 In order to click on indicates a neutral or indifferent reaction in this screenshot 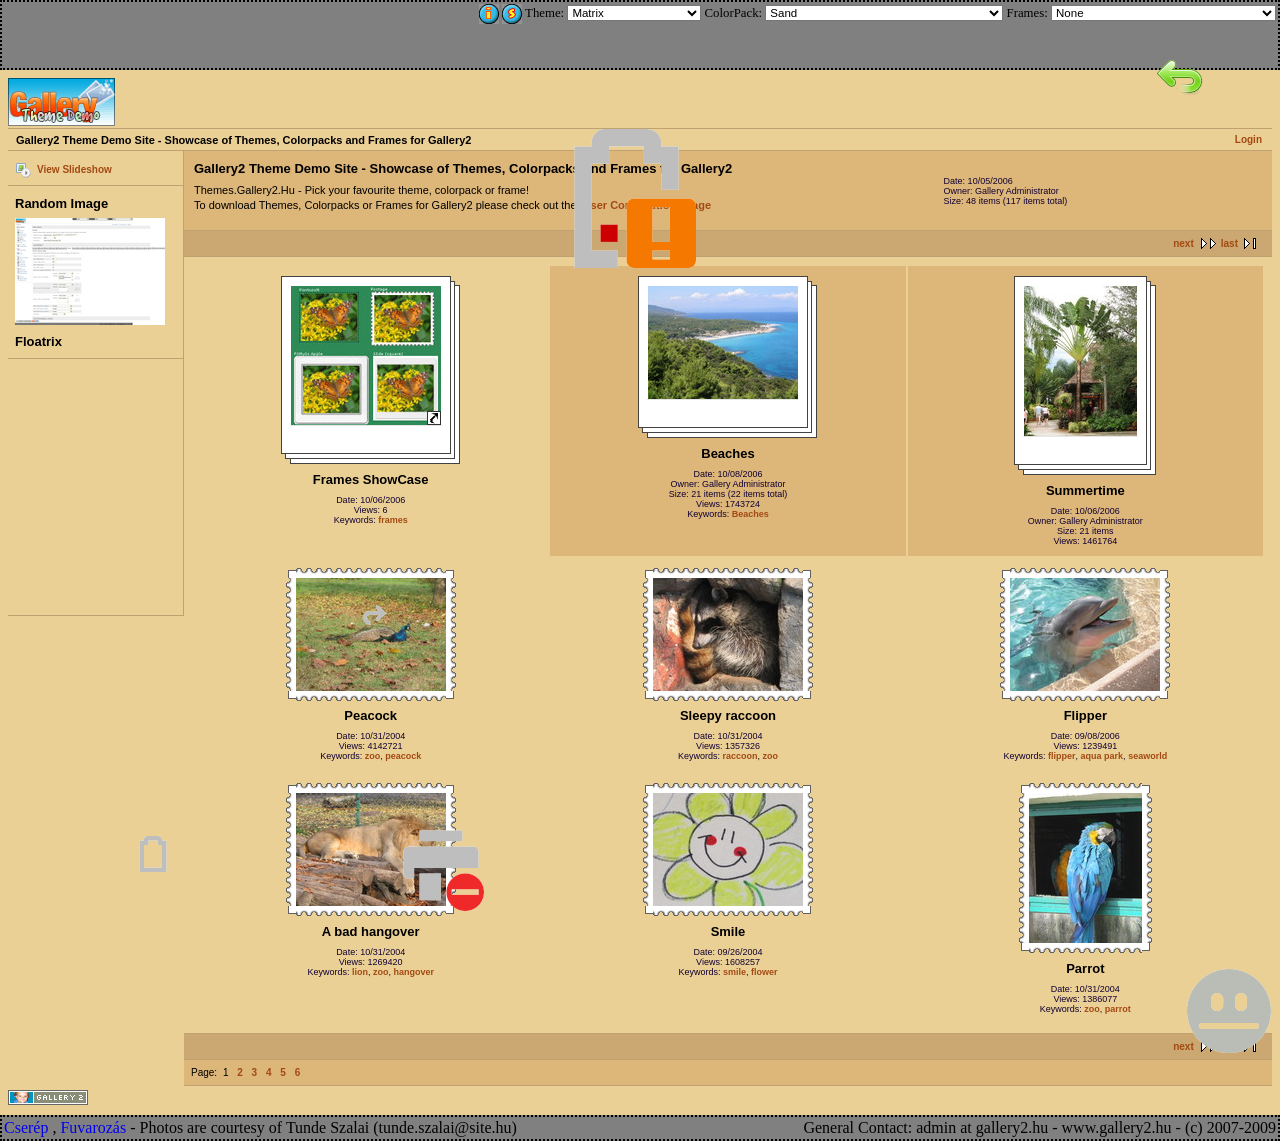, I will do `click(1229, 1011)`.